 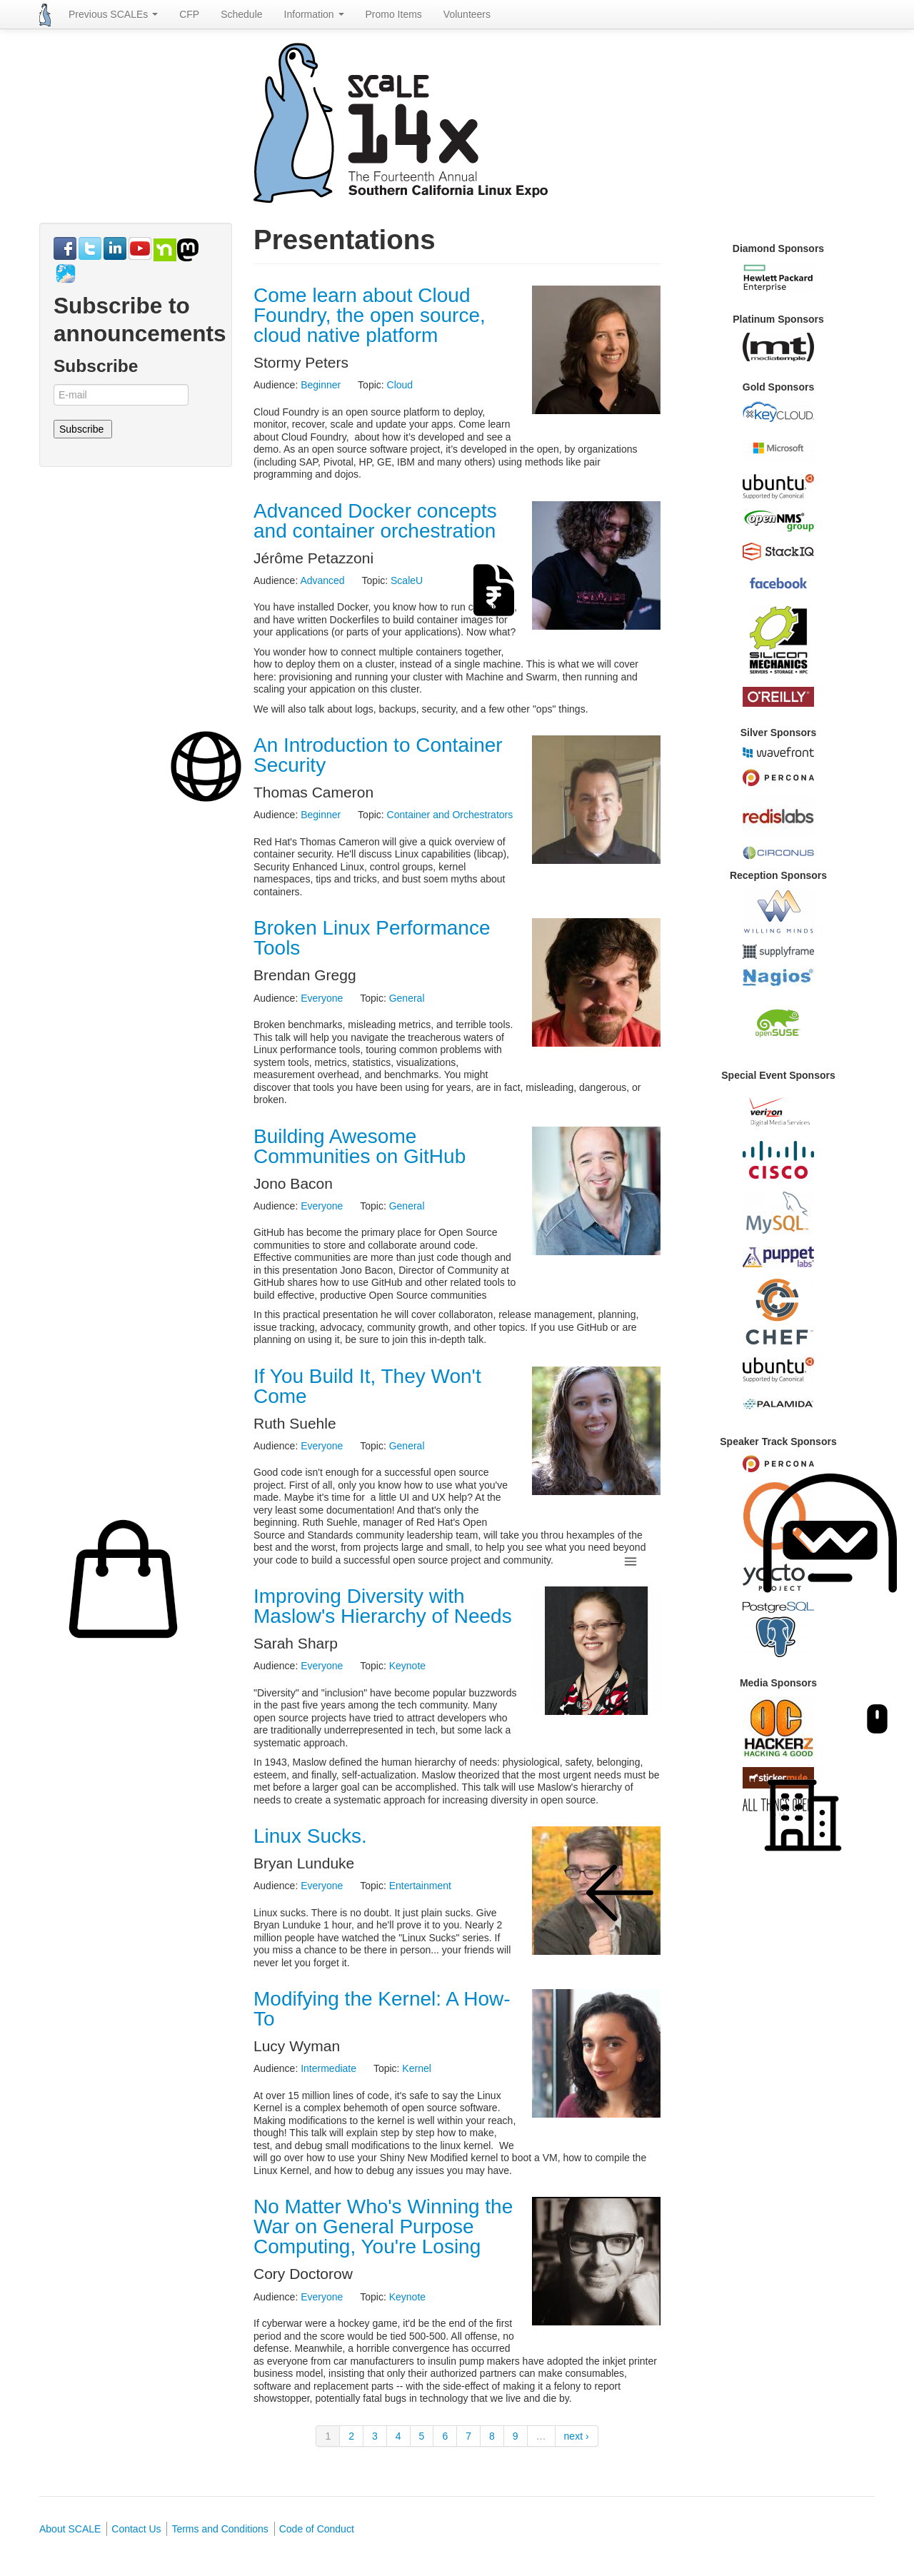 What do you see at coordinates (620, 1893) in the screenshot?
I see `go back to the previous screen` at bounding box center [620, 1893].